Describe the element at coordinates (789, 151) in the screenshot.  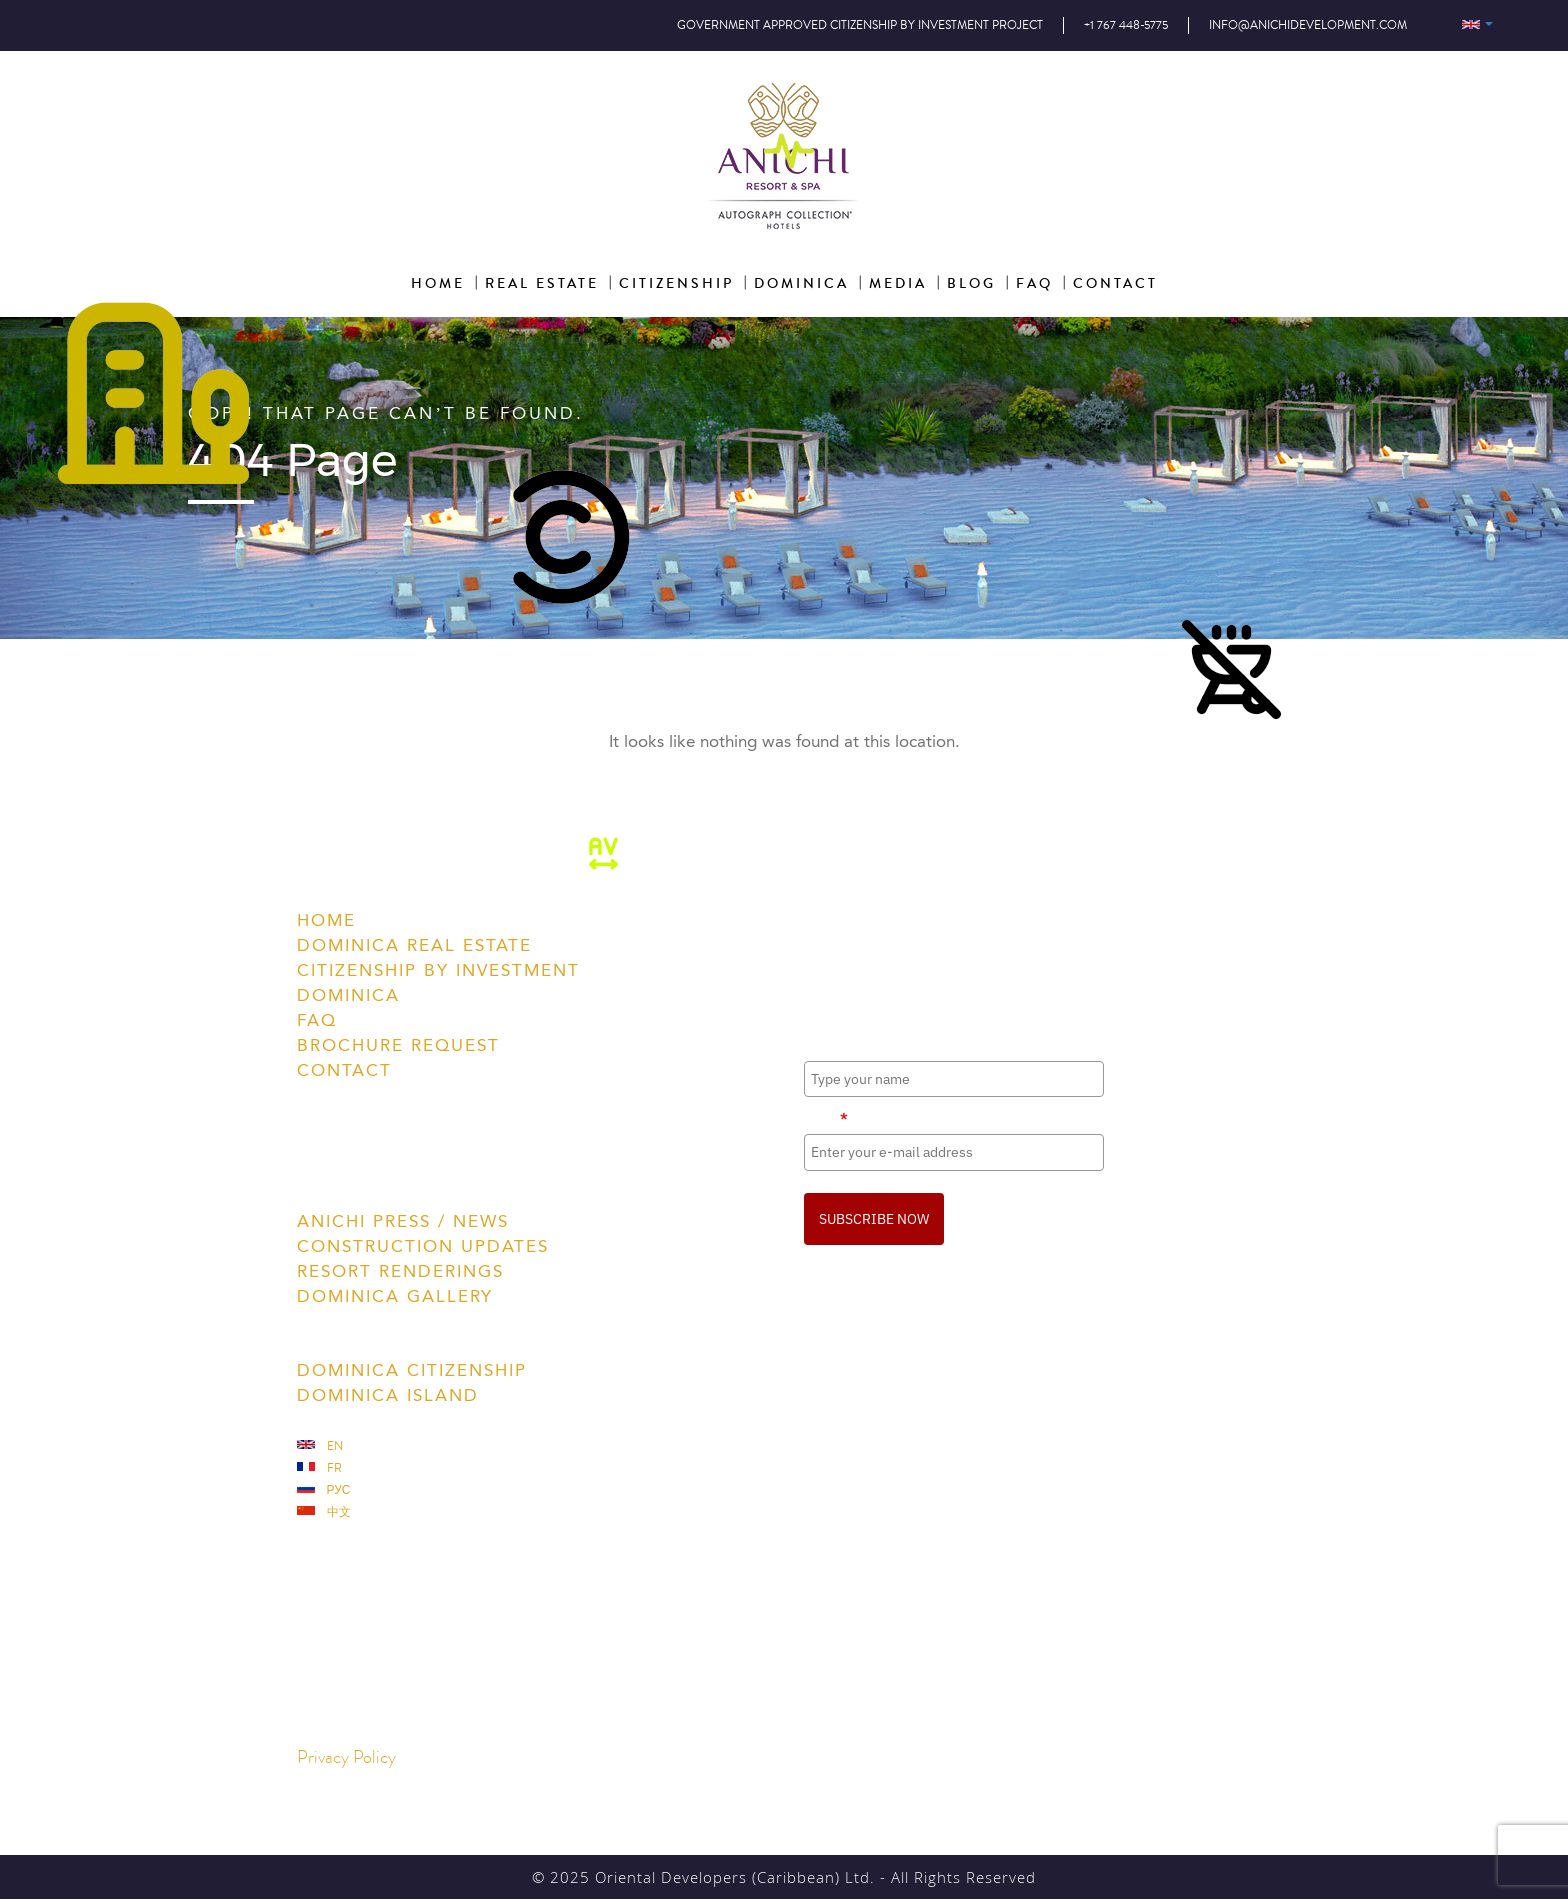
I see `view health or fitness activity` at that location.